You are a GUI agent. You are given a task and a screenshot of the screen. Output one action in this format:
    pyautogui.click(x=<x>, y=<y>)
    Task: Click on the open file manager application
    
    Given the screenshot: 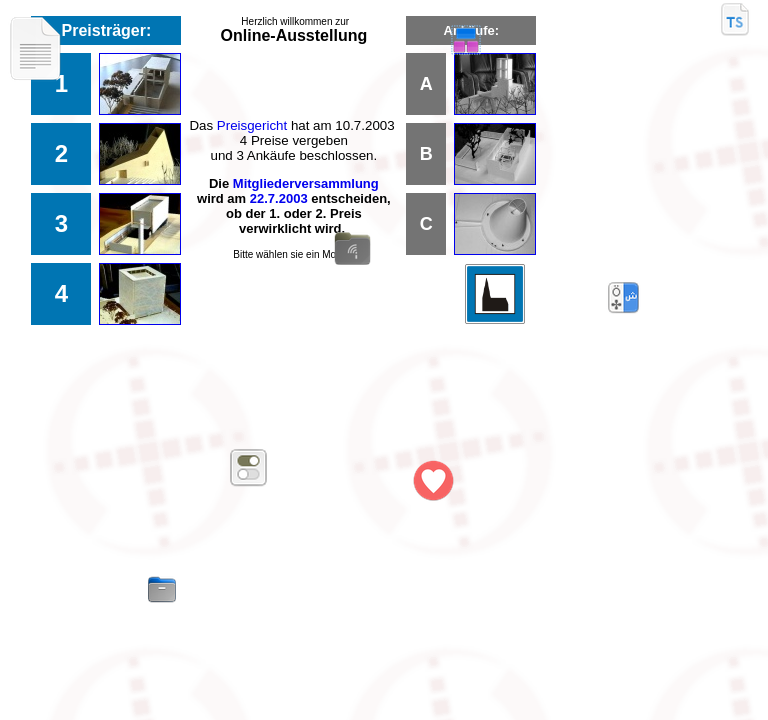 What is the action you would take?
    pyautogui.click(x=162, y=589)
    